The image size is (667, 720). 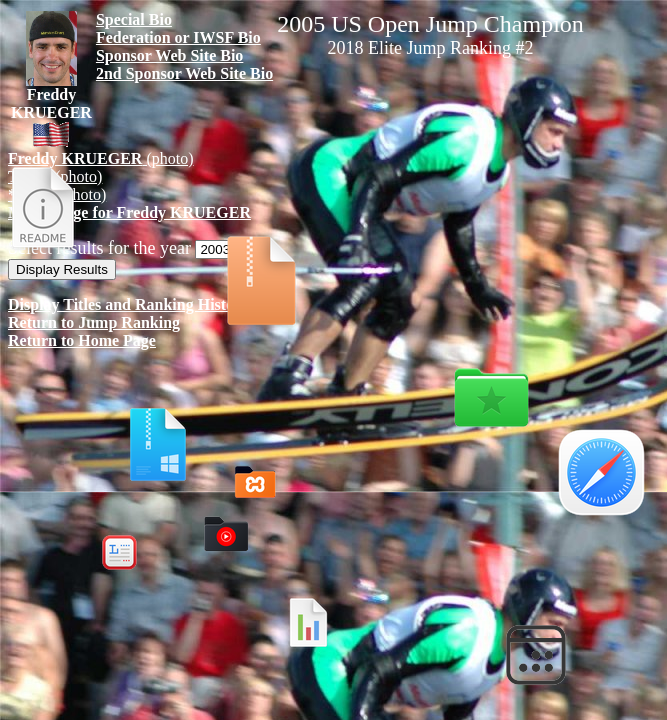 I want to click on open XAMPP local server files folder, so click(x=255, y=483).